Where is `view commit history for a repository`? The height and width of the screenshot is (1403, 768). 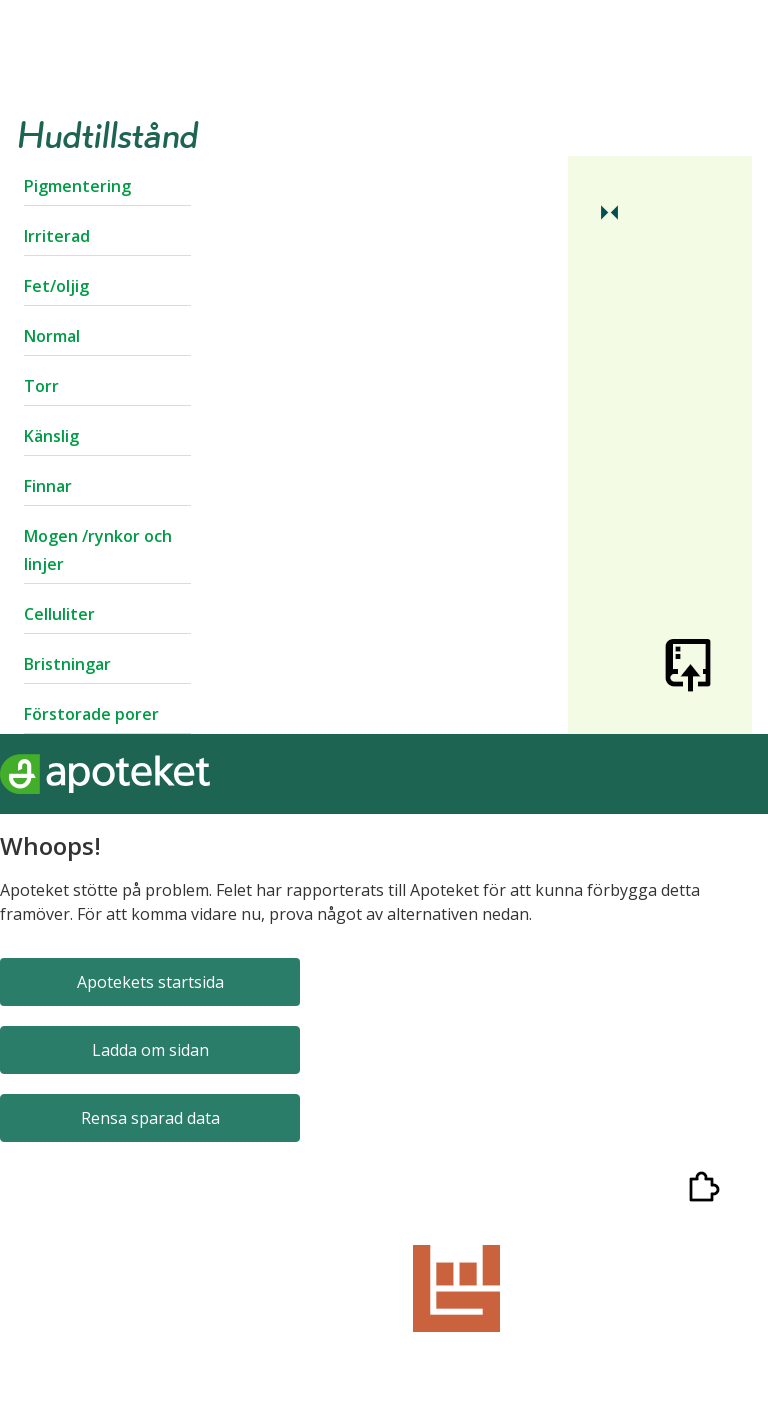
view commit history for a repository is located at coordinates (688, 664).